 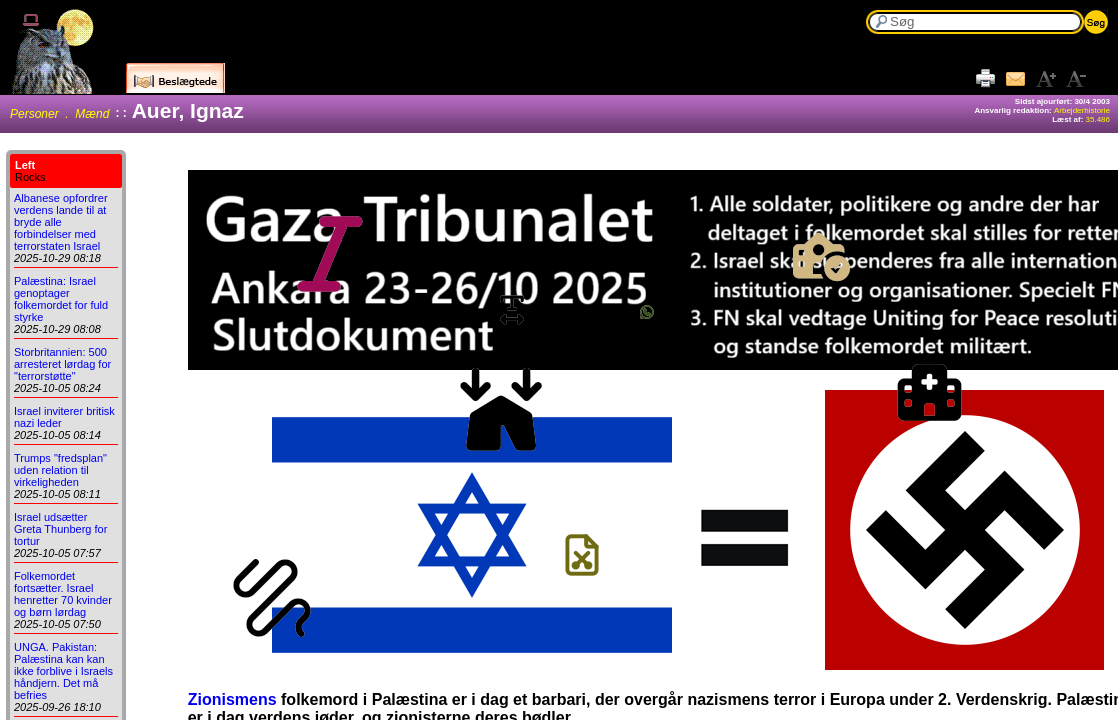 I want to click on cut or remove a file, so click(x=582, y=555).